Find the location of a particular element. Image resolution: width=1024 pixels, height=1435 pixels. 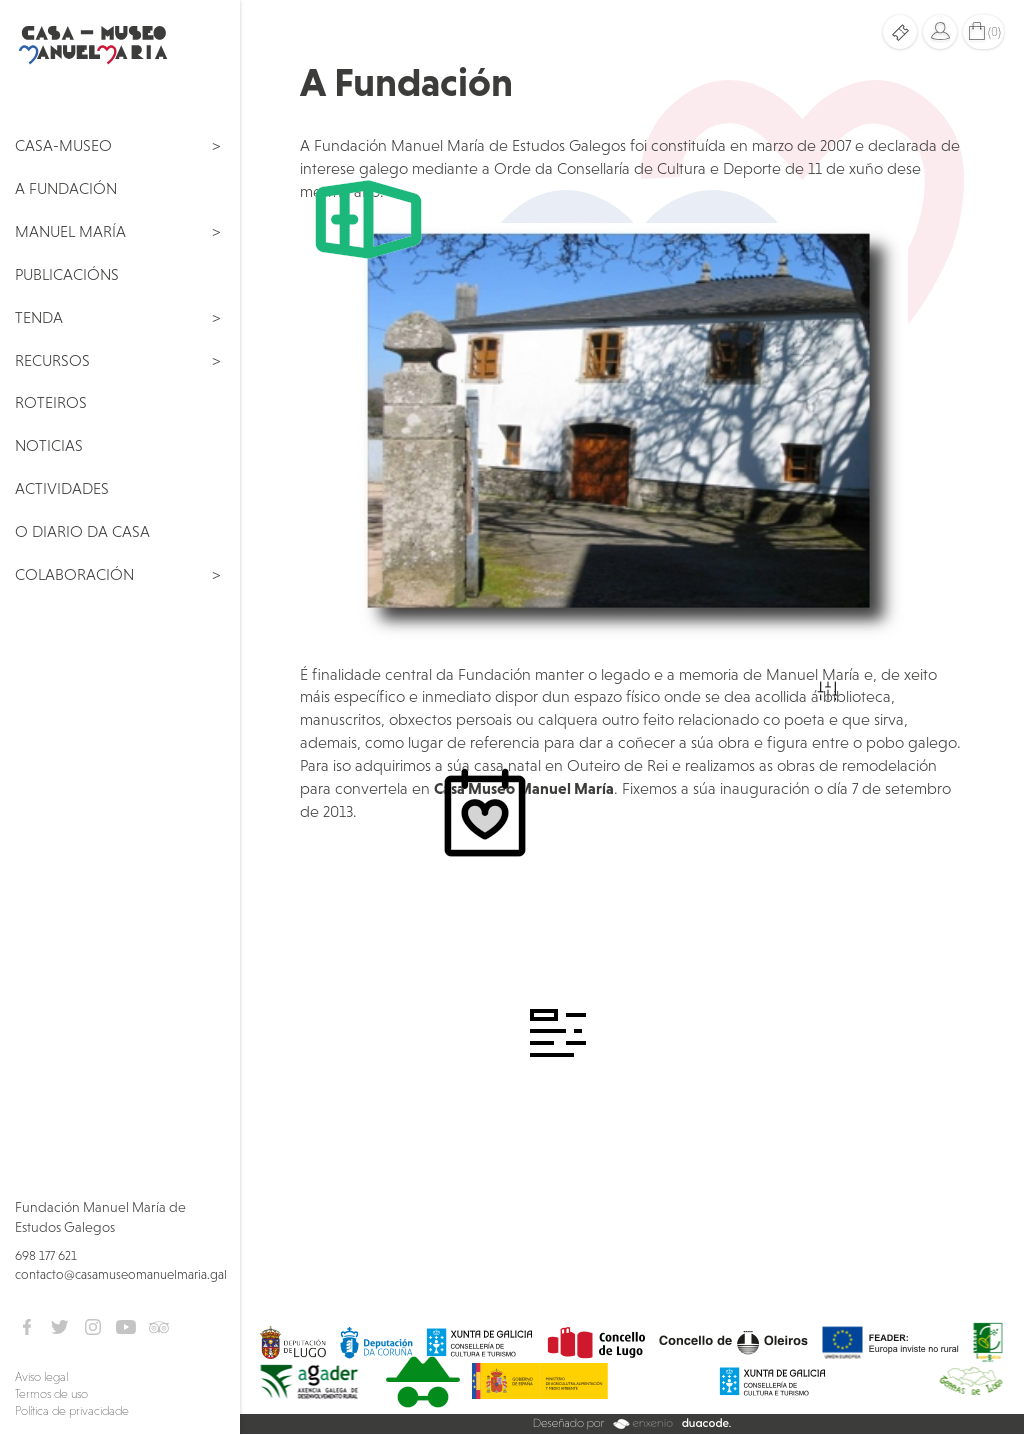

enable incognito or private browsing mode is located at coordinates (423, 1382).